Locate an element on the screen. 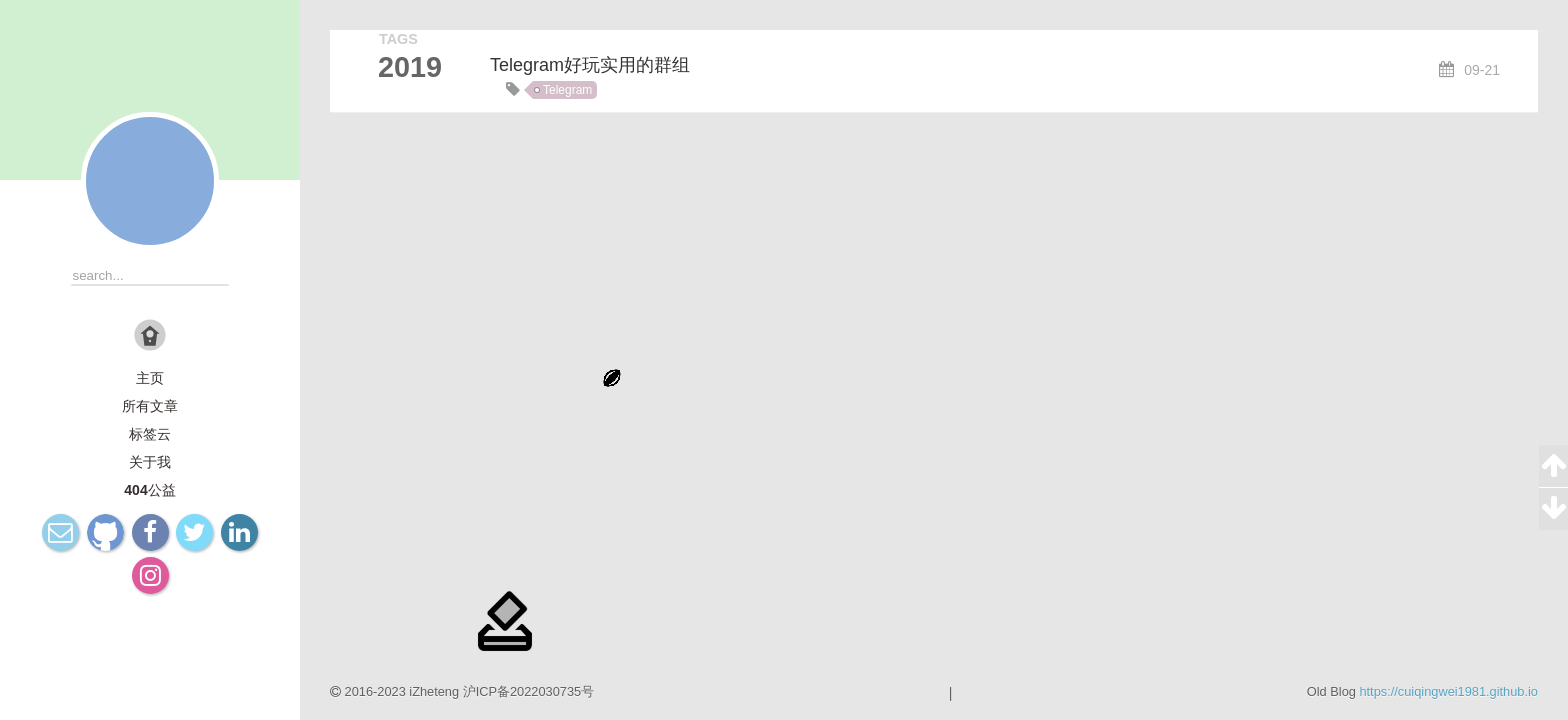 This screenshot has height=720, width=1568. view rugby sports content is located at coordinates (612, 378).